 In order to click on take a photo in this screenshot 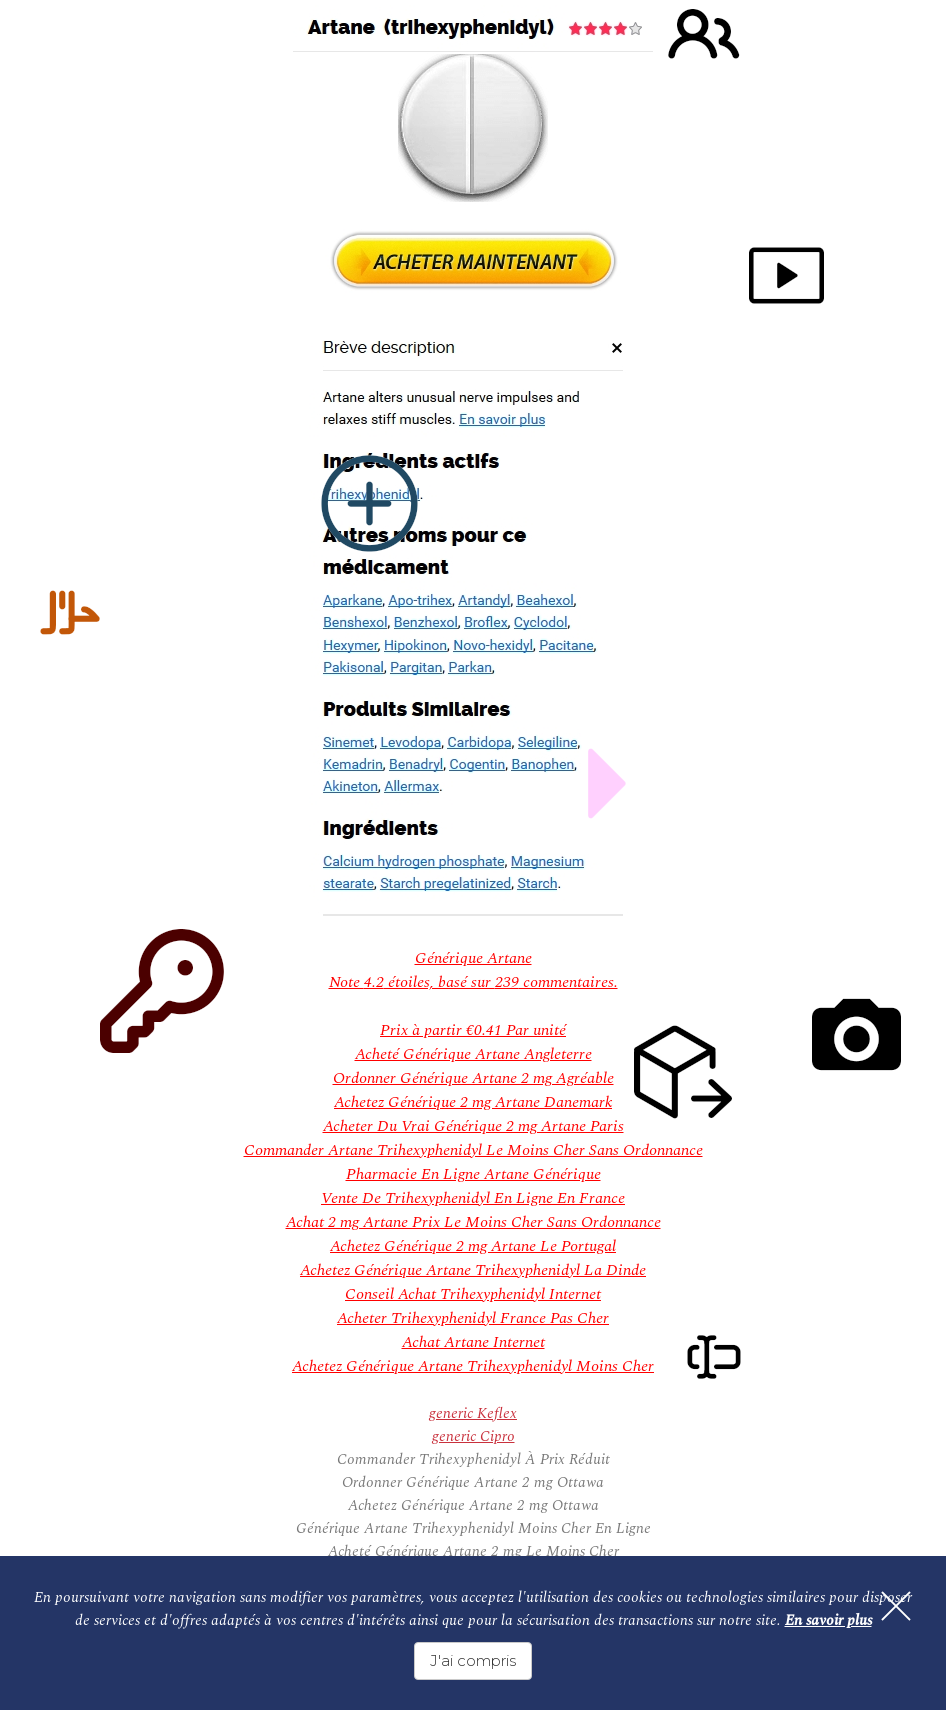, I will do `click(856, 1034)`.